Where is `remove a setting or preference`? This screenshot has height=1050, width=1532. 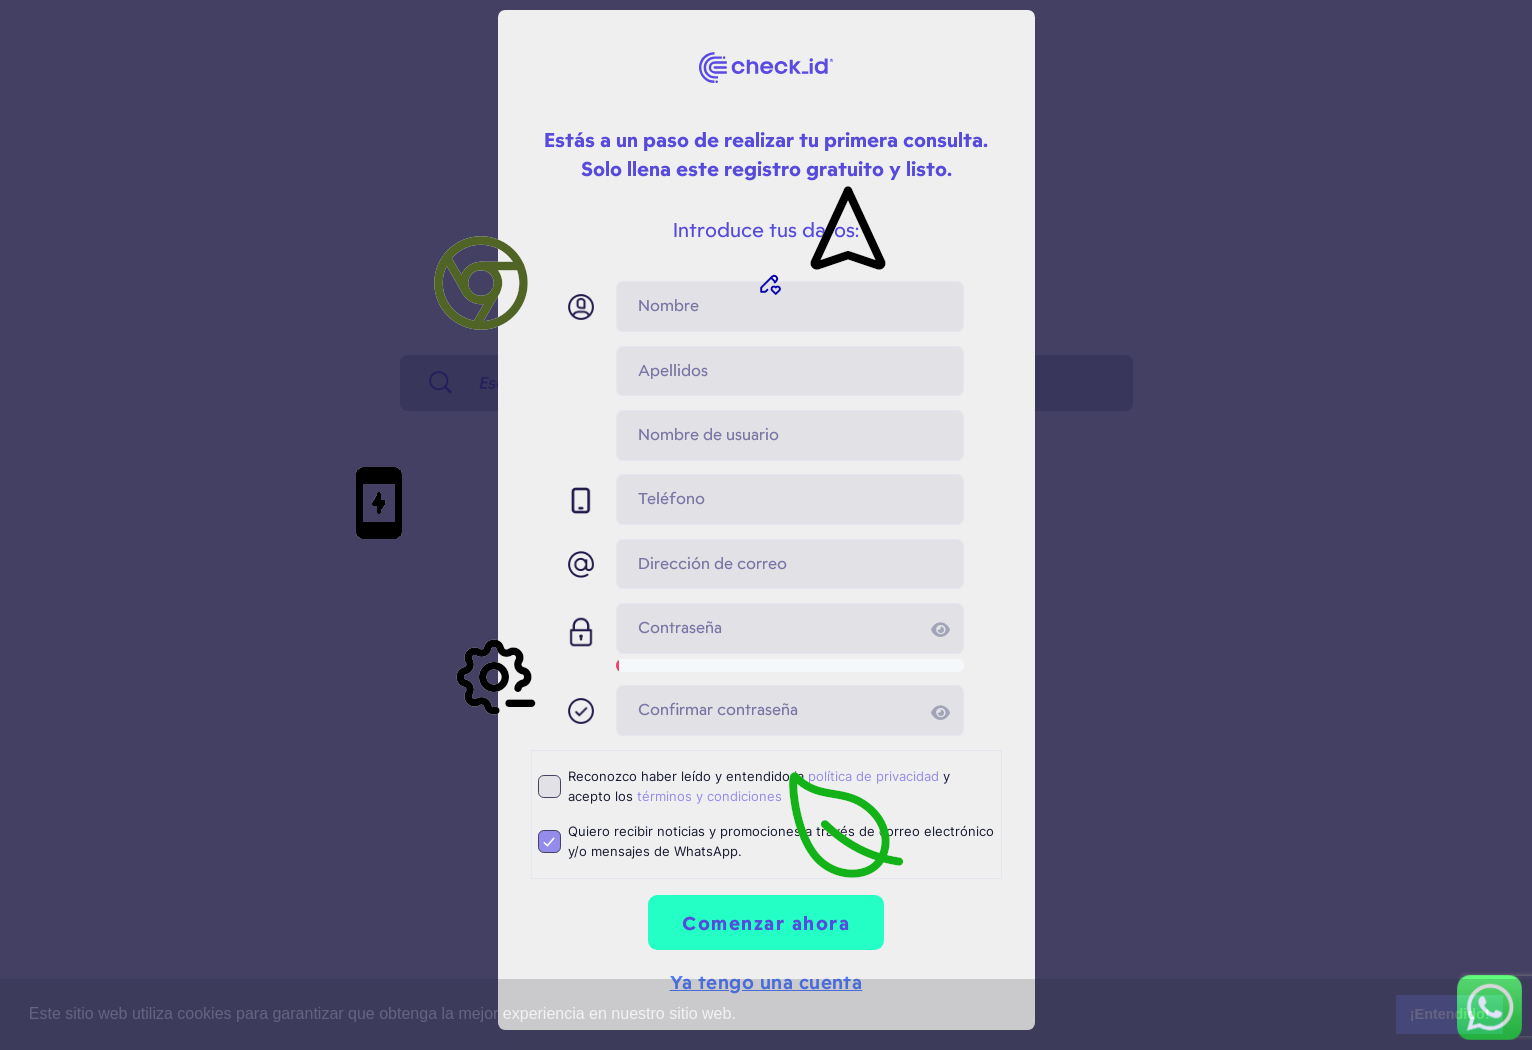
remove a setting or preference is located at coordinates (494, 677).